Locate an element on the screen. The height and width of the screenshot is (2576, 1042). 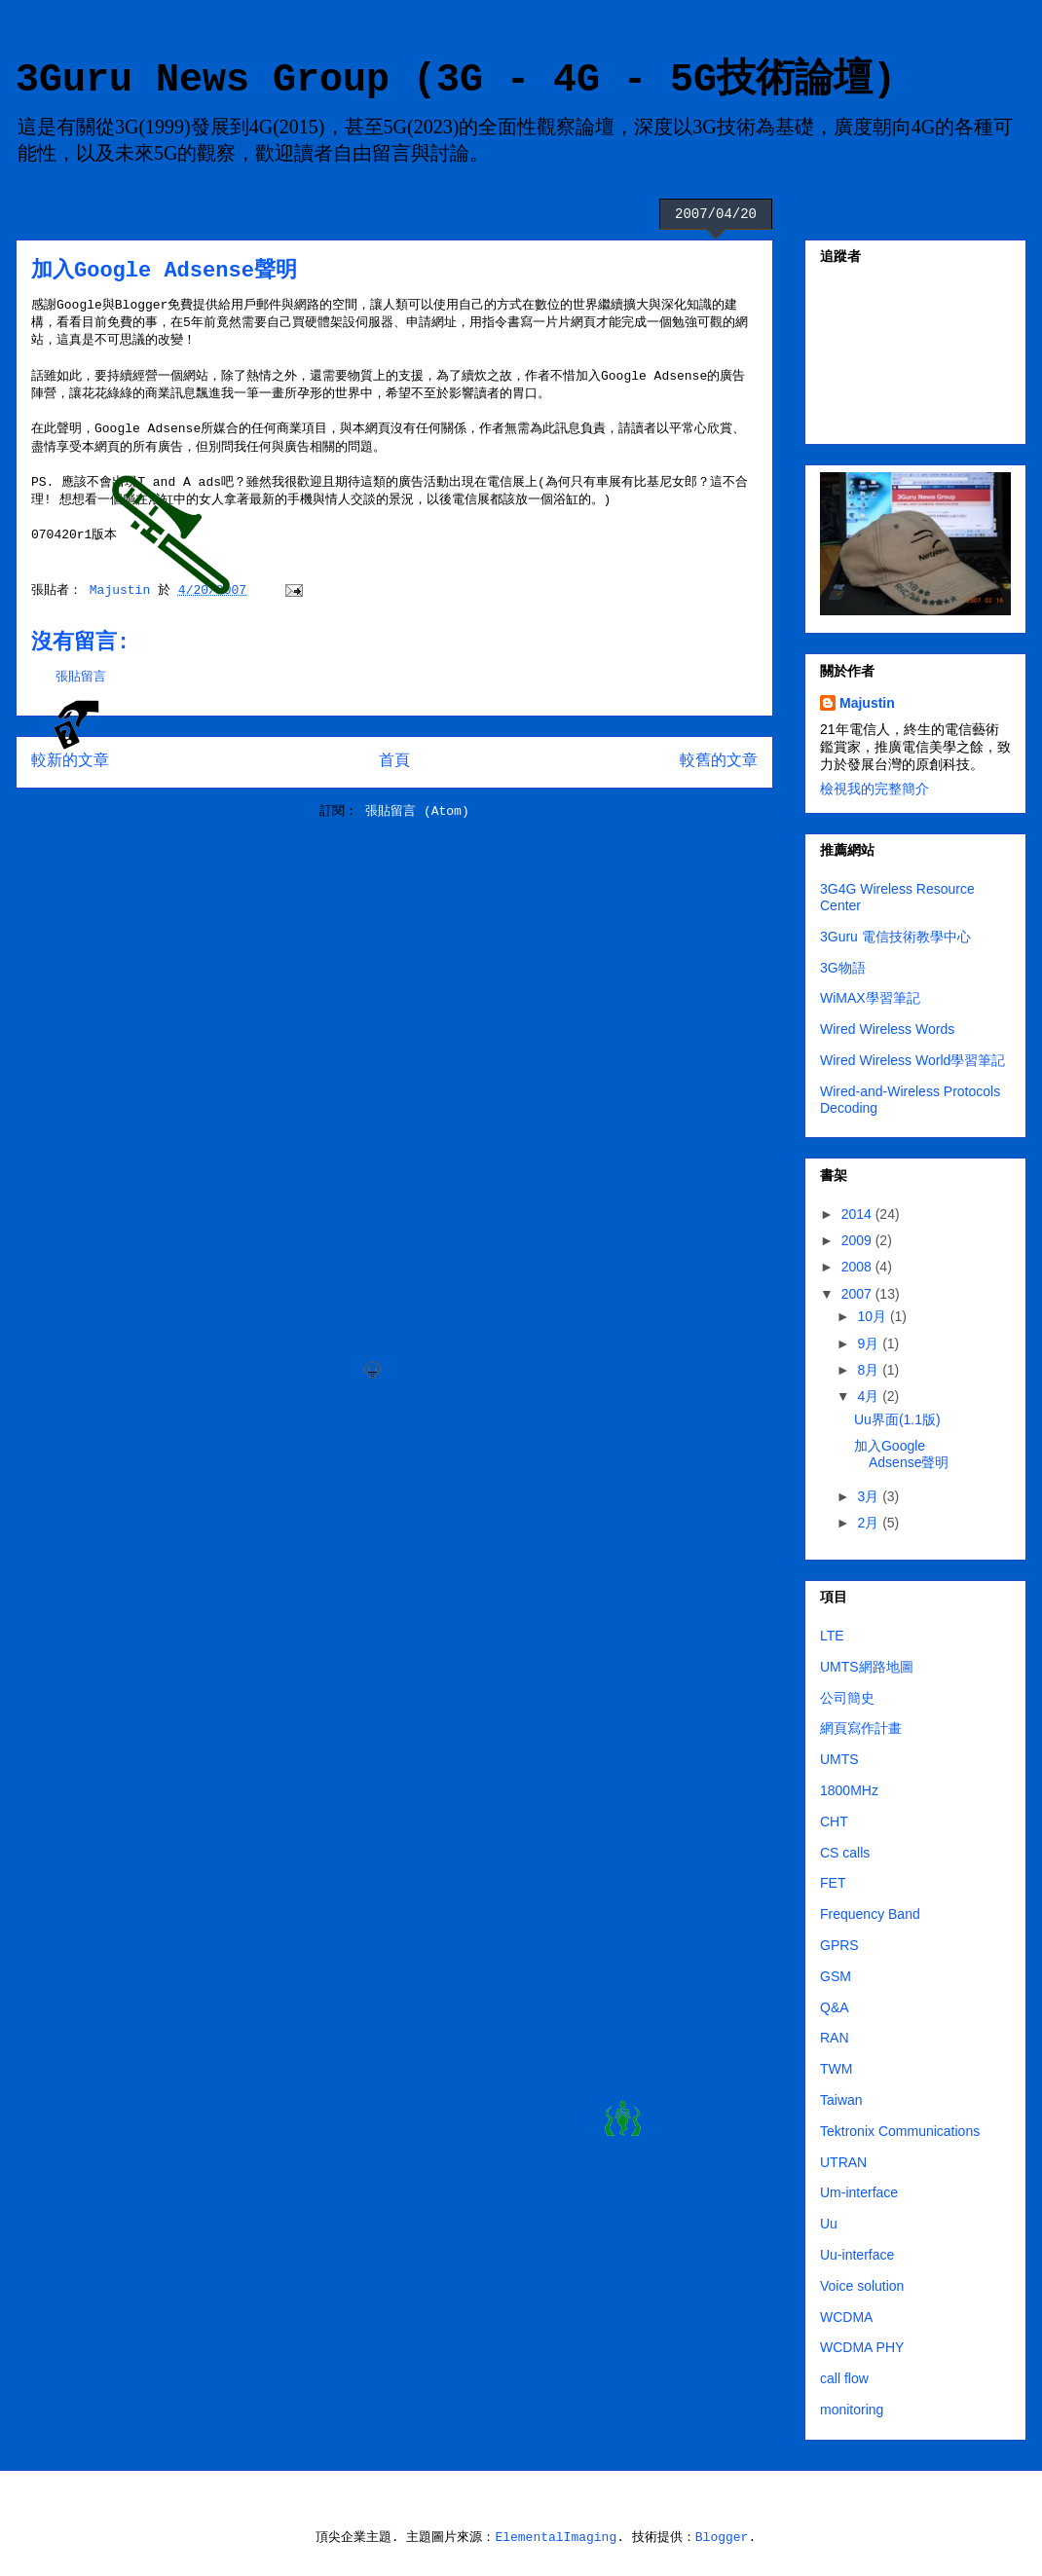
access brass instrument sounds or samples is located at coordinates (170, 534).